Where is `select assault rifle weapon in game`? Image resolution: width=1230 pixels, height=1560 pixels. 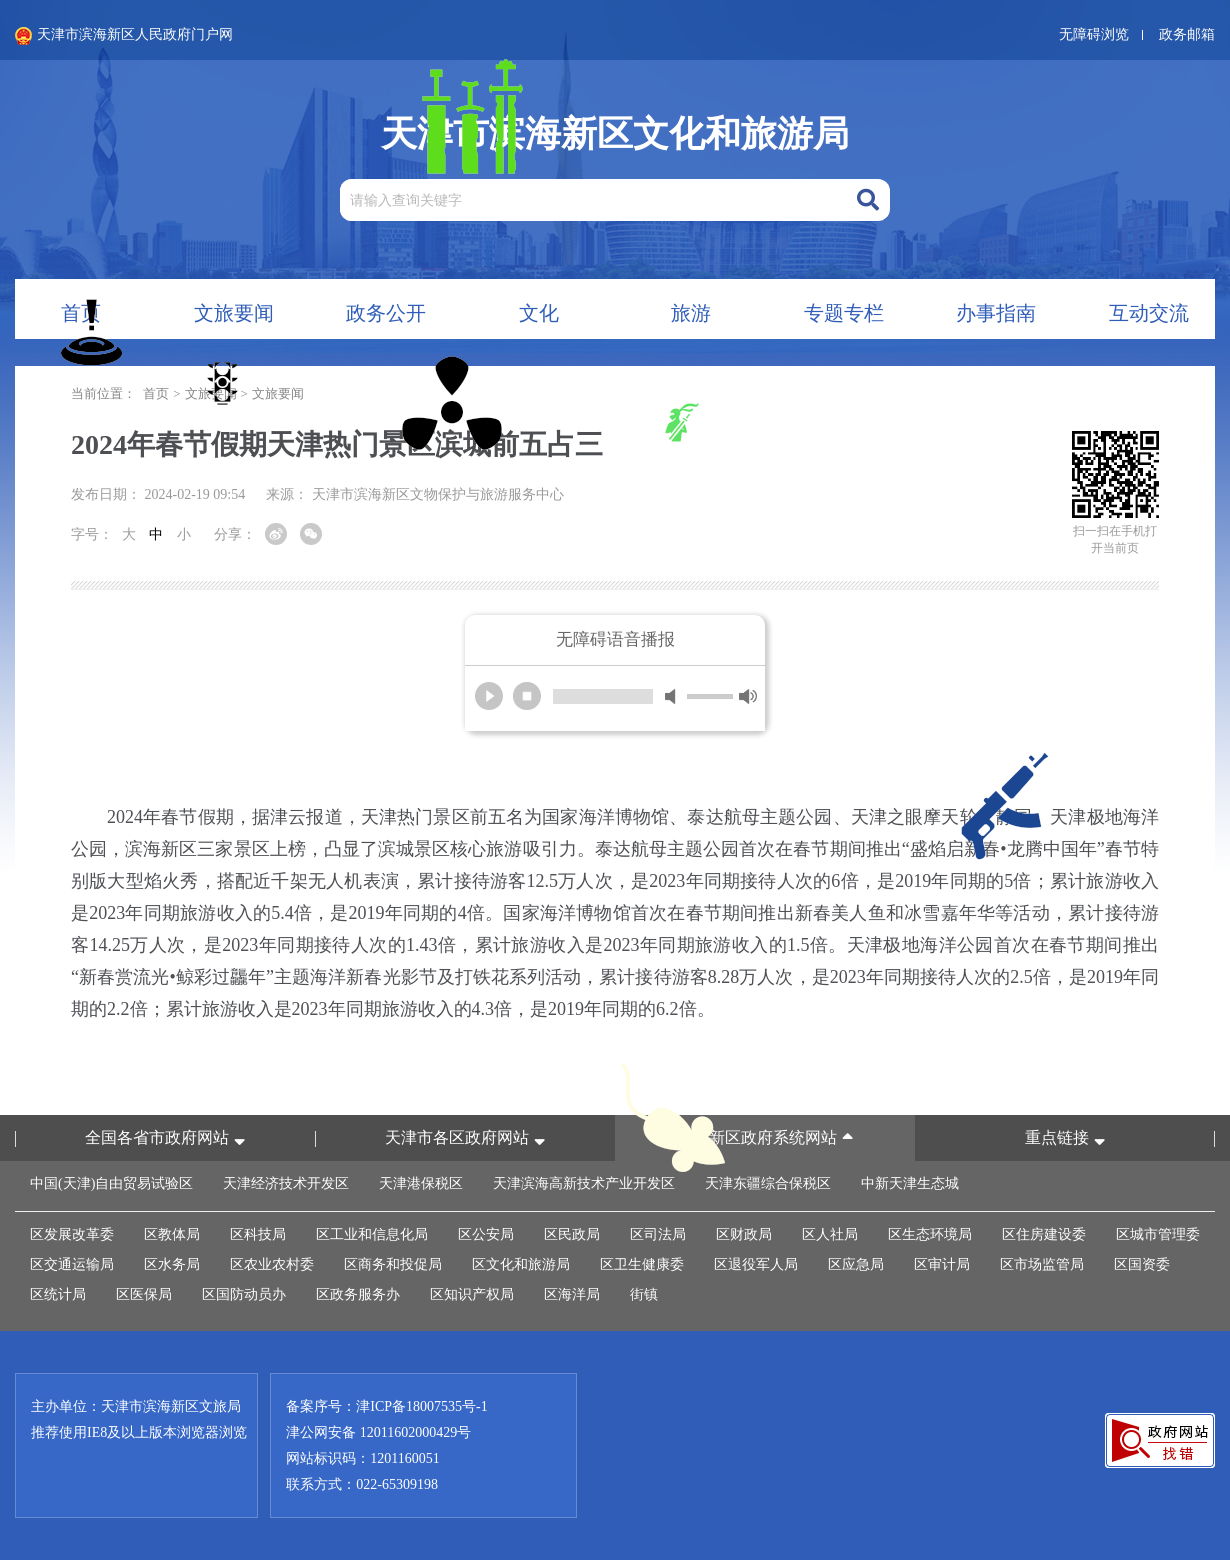
select assault rifle weapon in game is located at coordinates (1005, 806).